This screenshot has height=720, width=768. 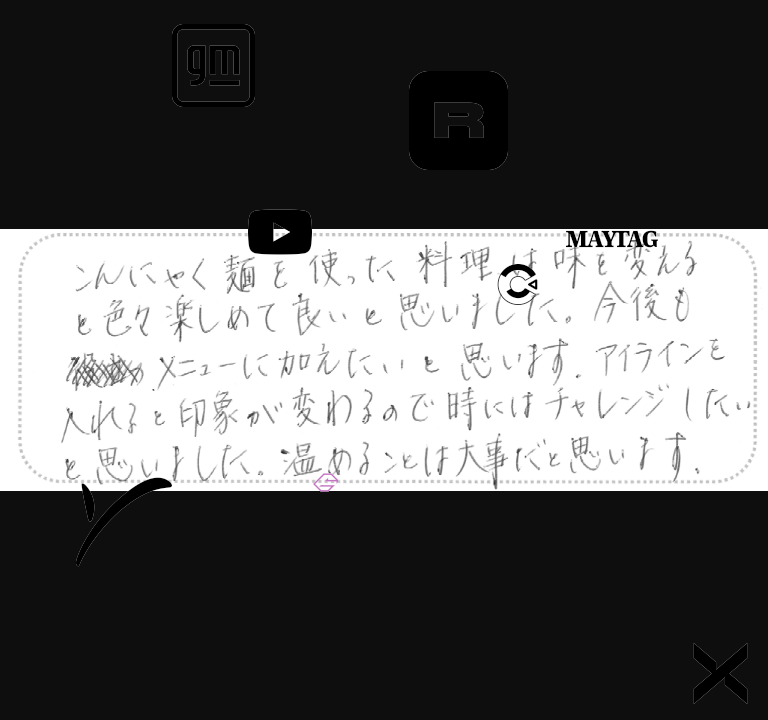 I want to click on open YouTube app, so click(x=280, y=232).